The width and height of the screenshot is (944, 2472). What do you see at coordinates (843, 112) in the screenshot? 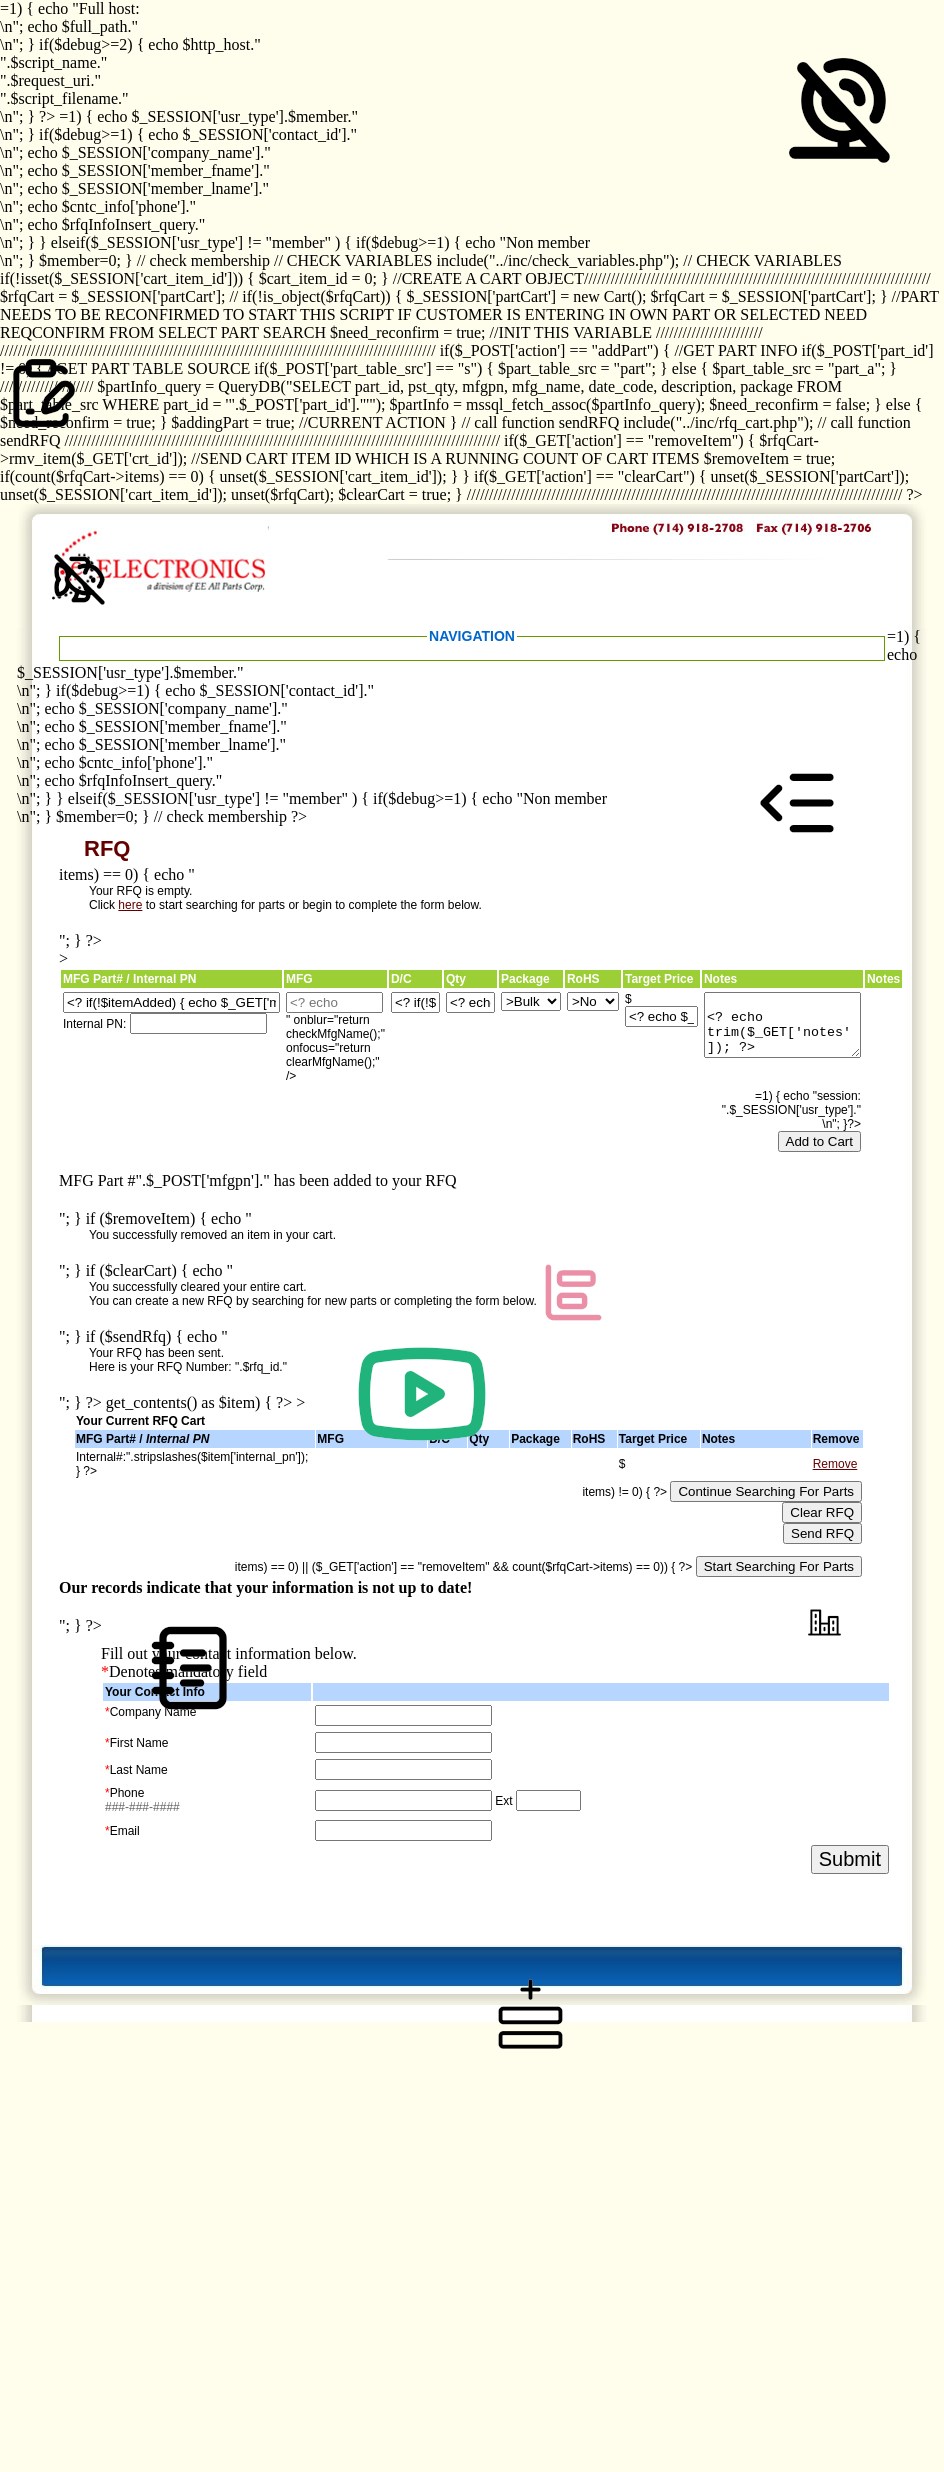
I see `webcam is disabled or turned off` at bounding box center [843, 112].